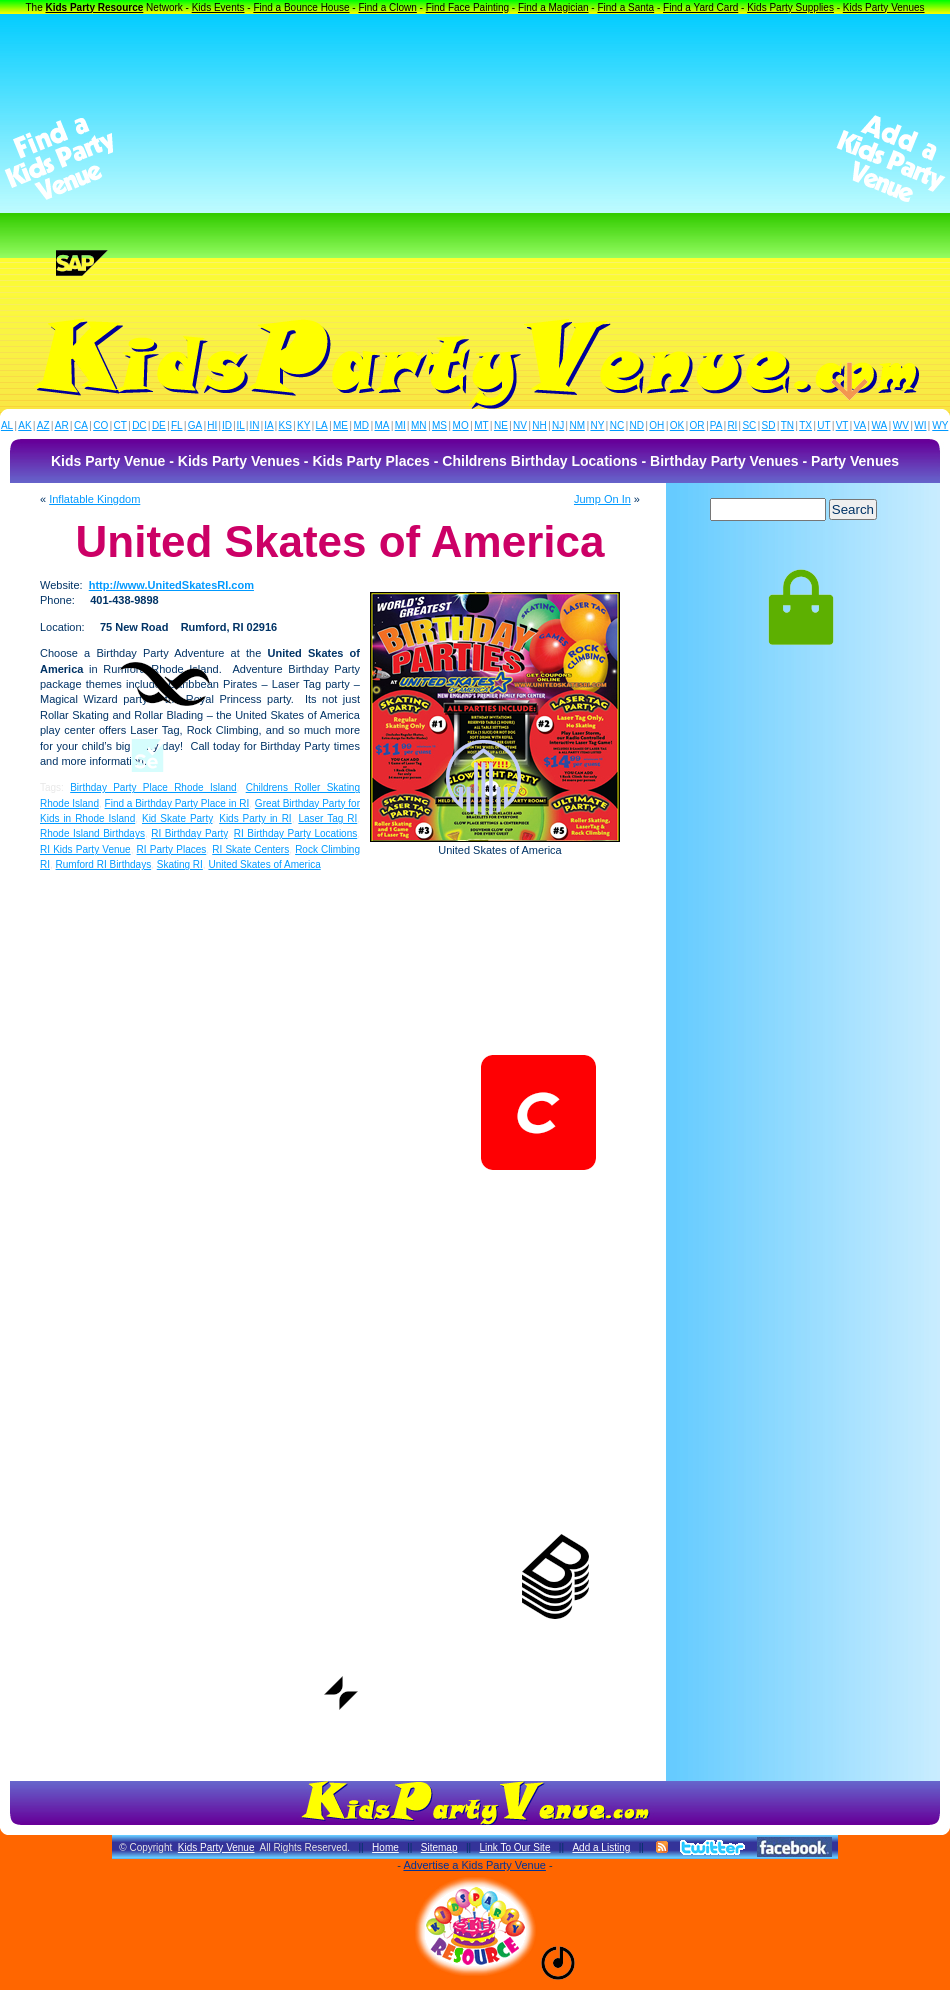  Describe the element at coordinates (341, 1693) in the screenshot. I see `glide app logo` at that location.